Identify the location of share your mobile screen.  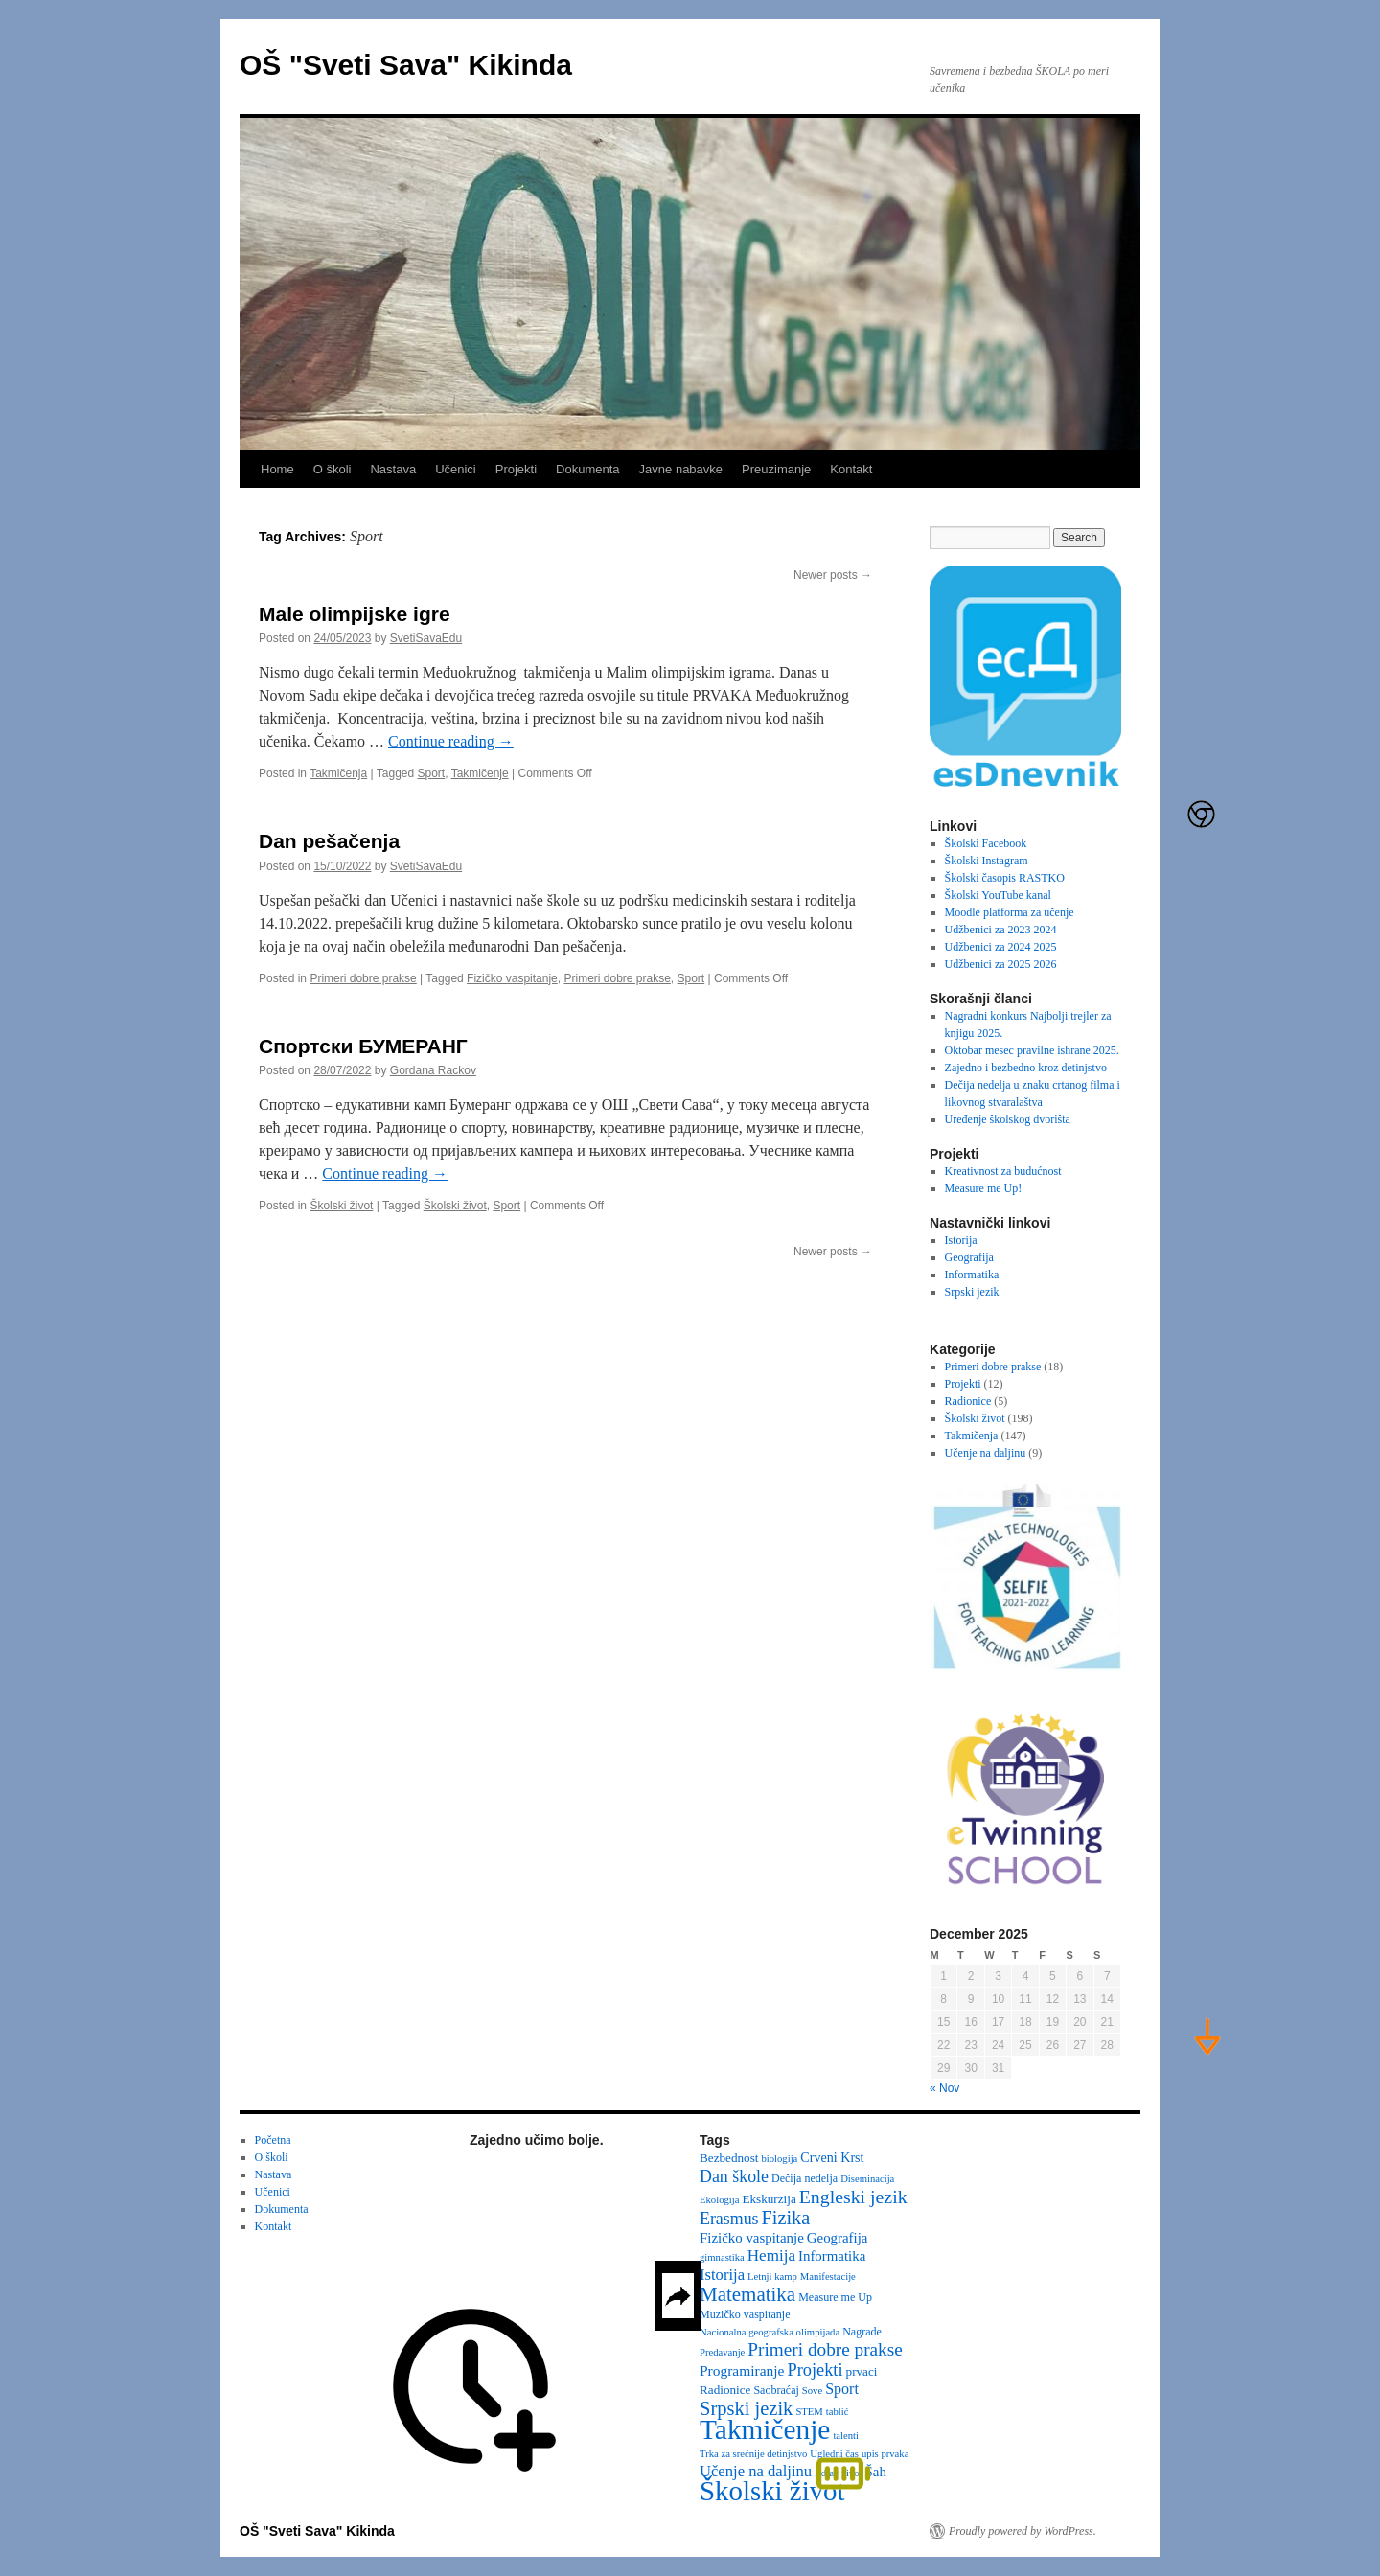
(678, 2295).